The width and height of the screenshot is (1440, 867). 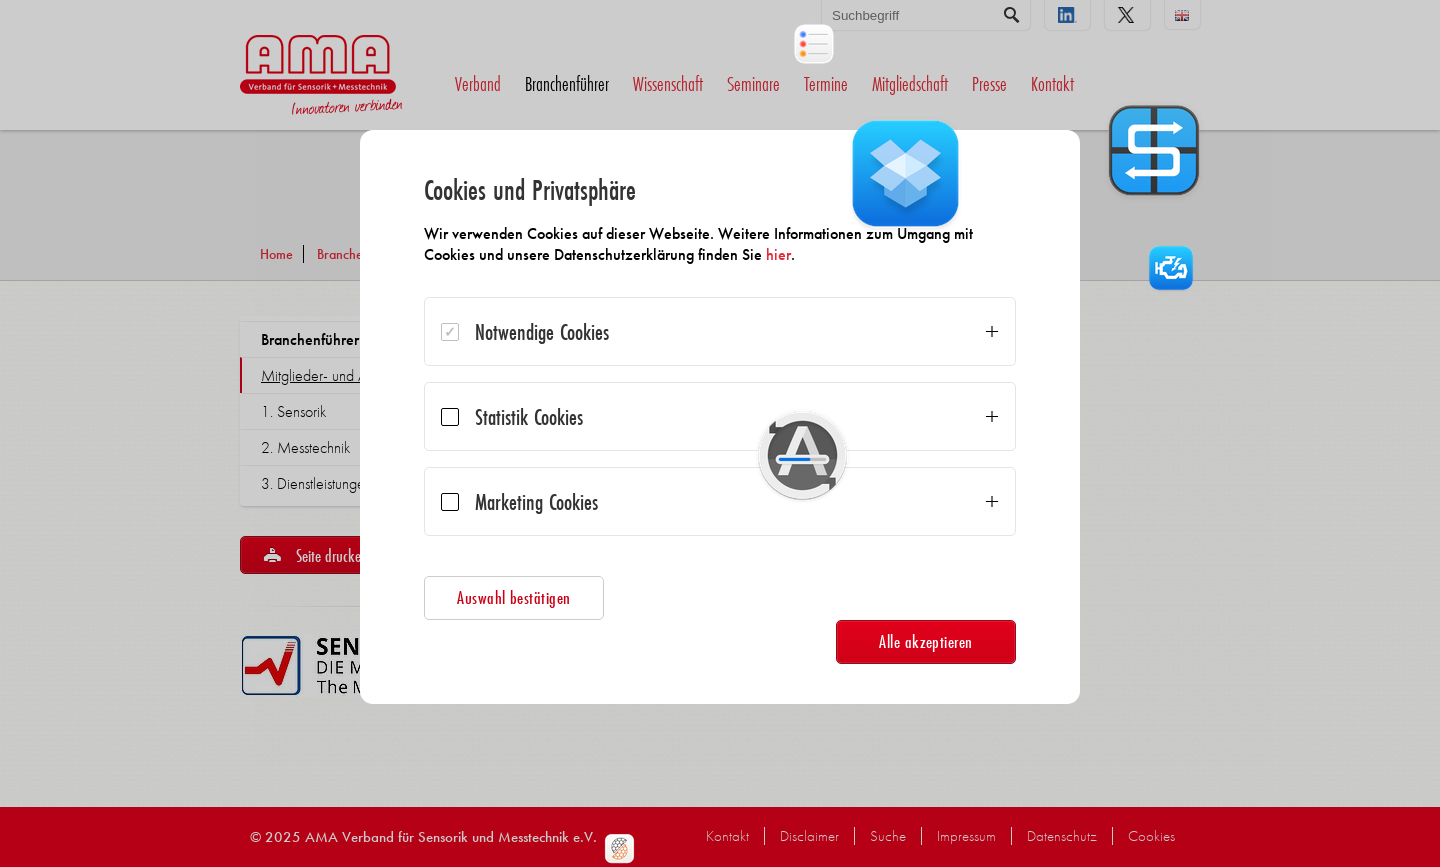 What do you see at coordinates (1154, 152) in the screenshot?
I see `configure windows file sharing settings` at bounding box center [1154, 152].